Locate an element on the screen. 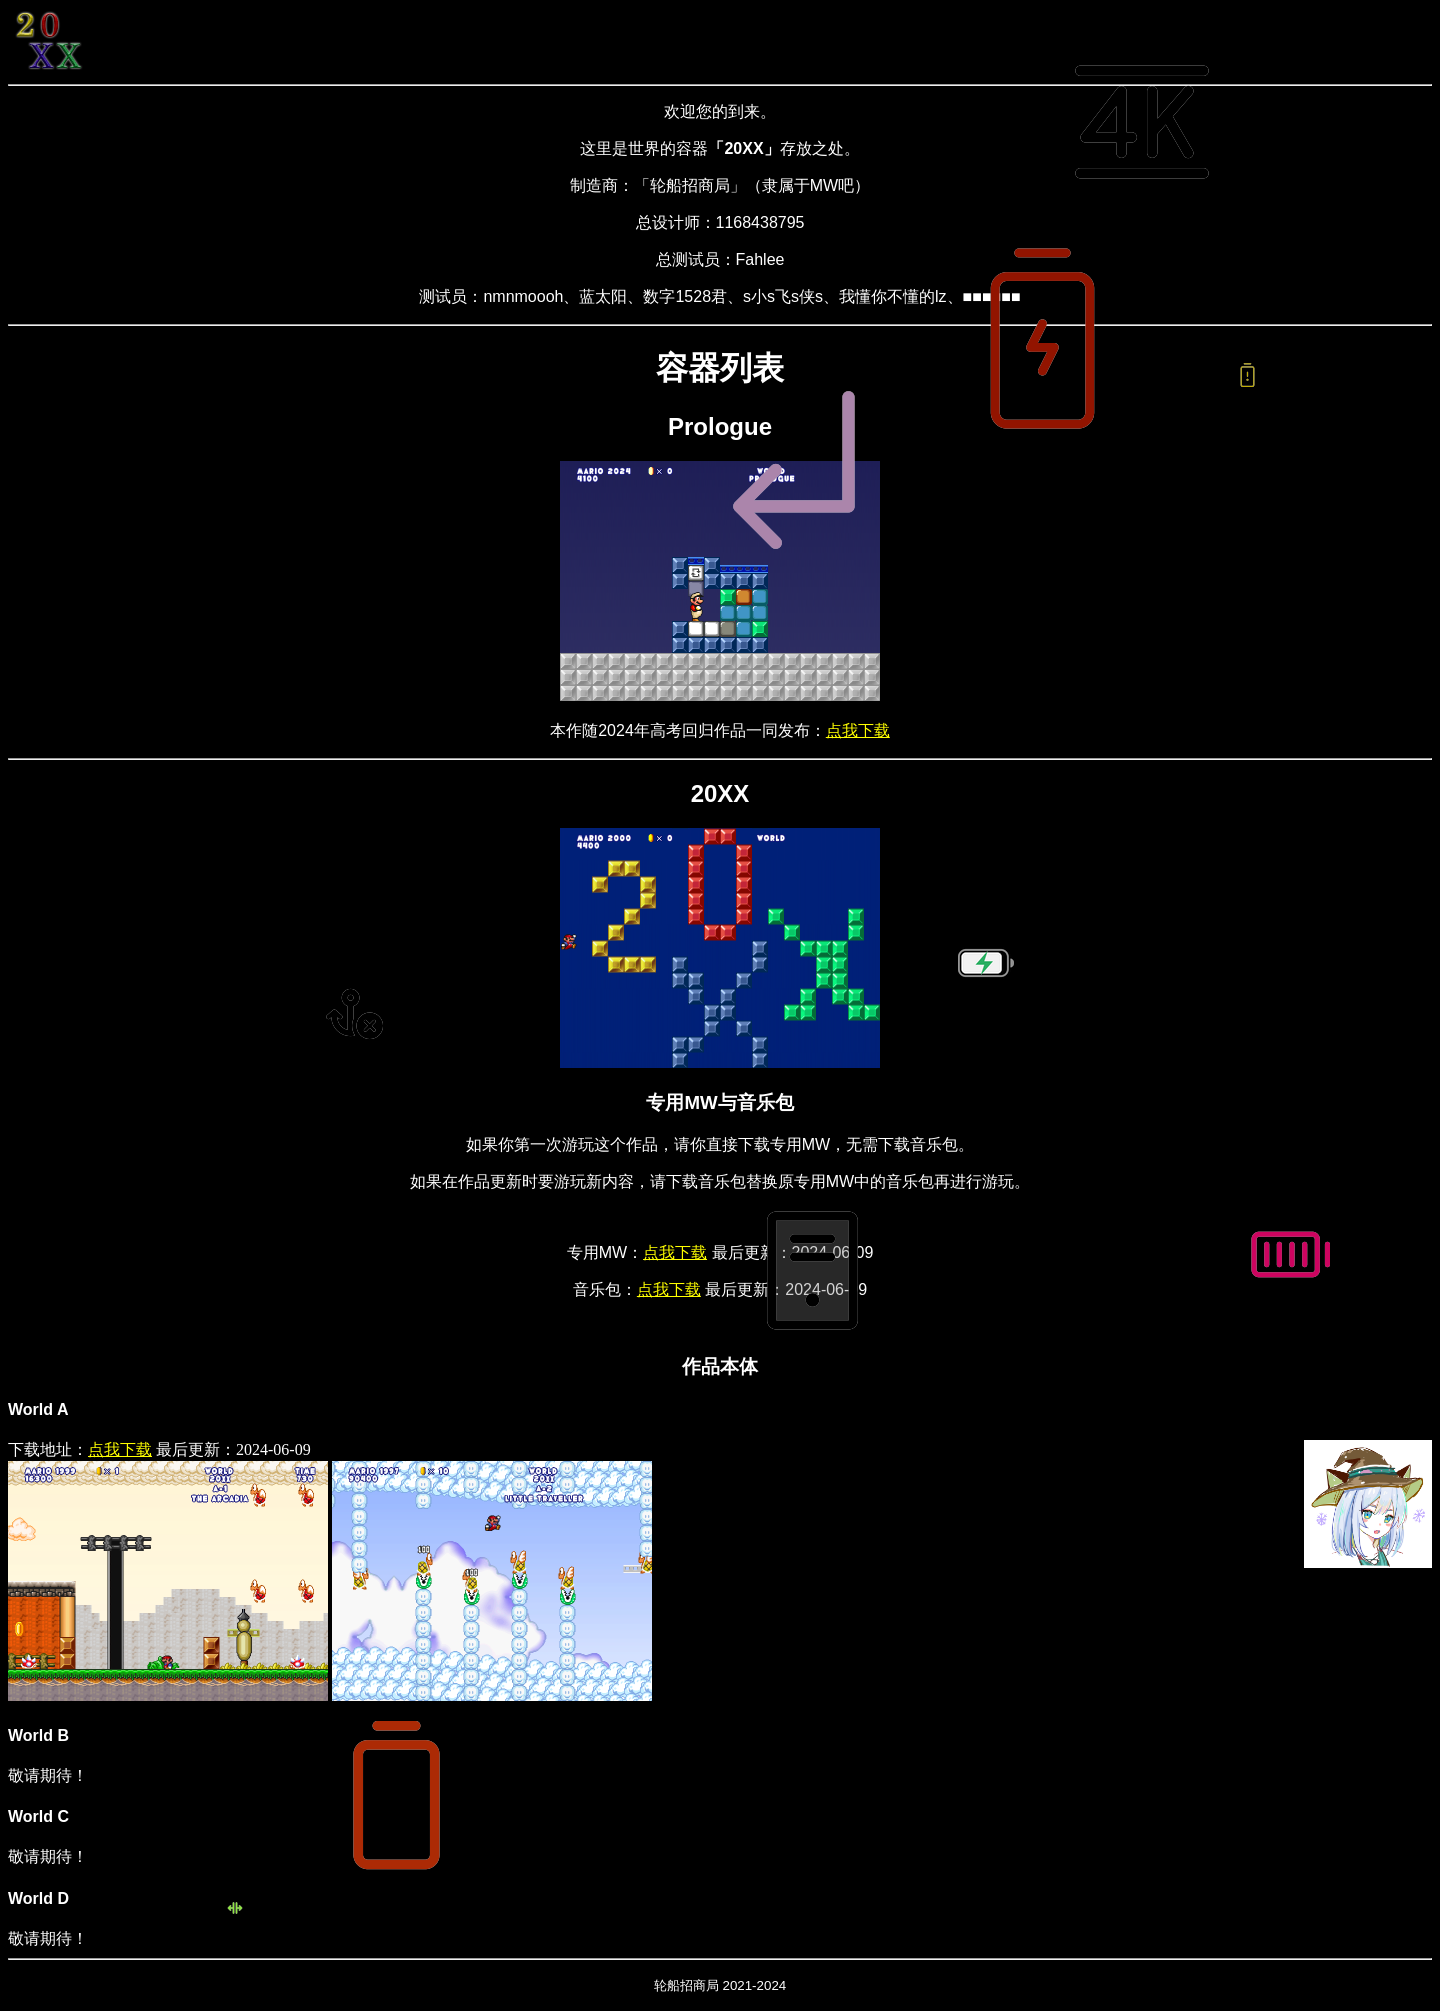  indicates device is currently charging is located at coordinates (1042, 341).